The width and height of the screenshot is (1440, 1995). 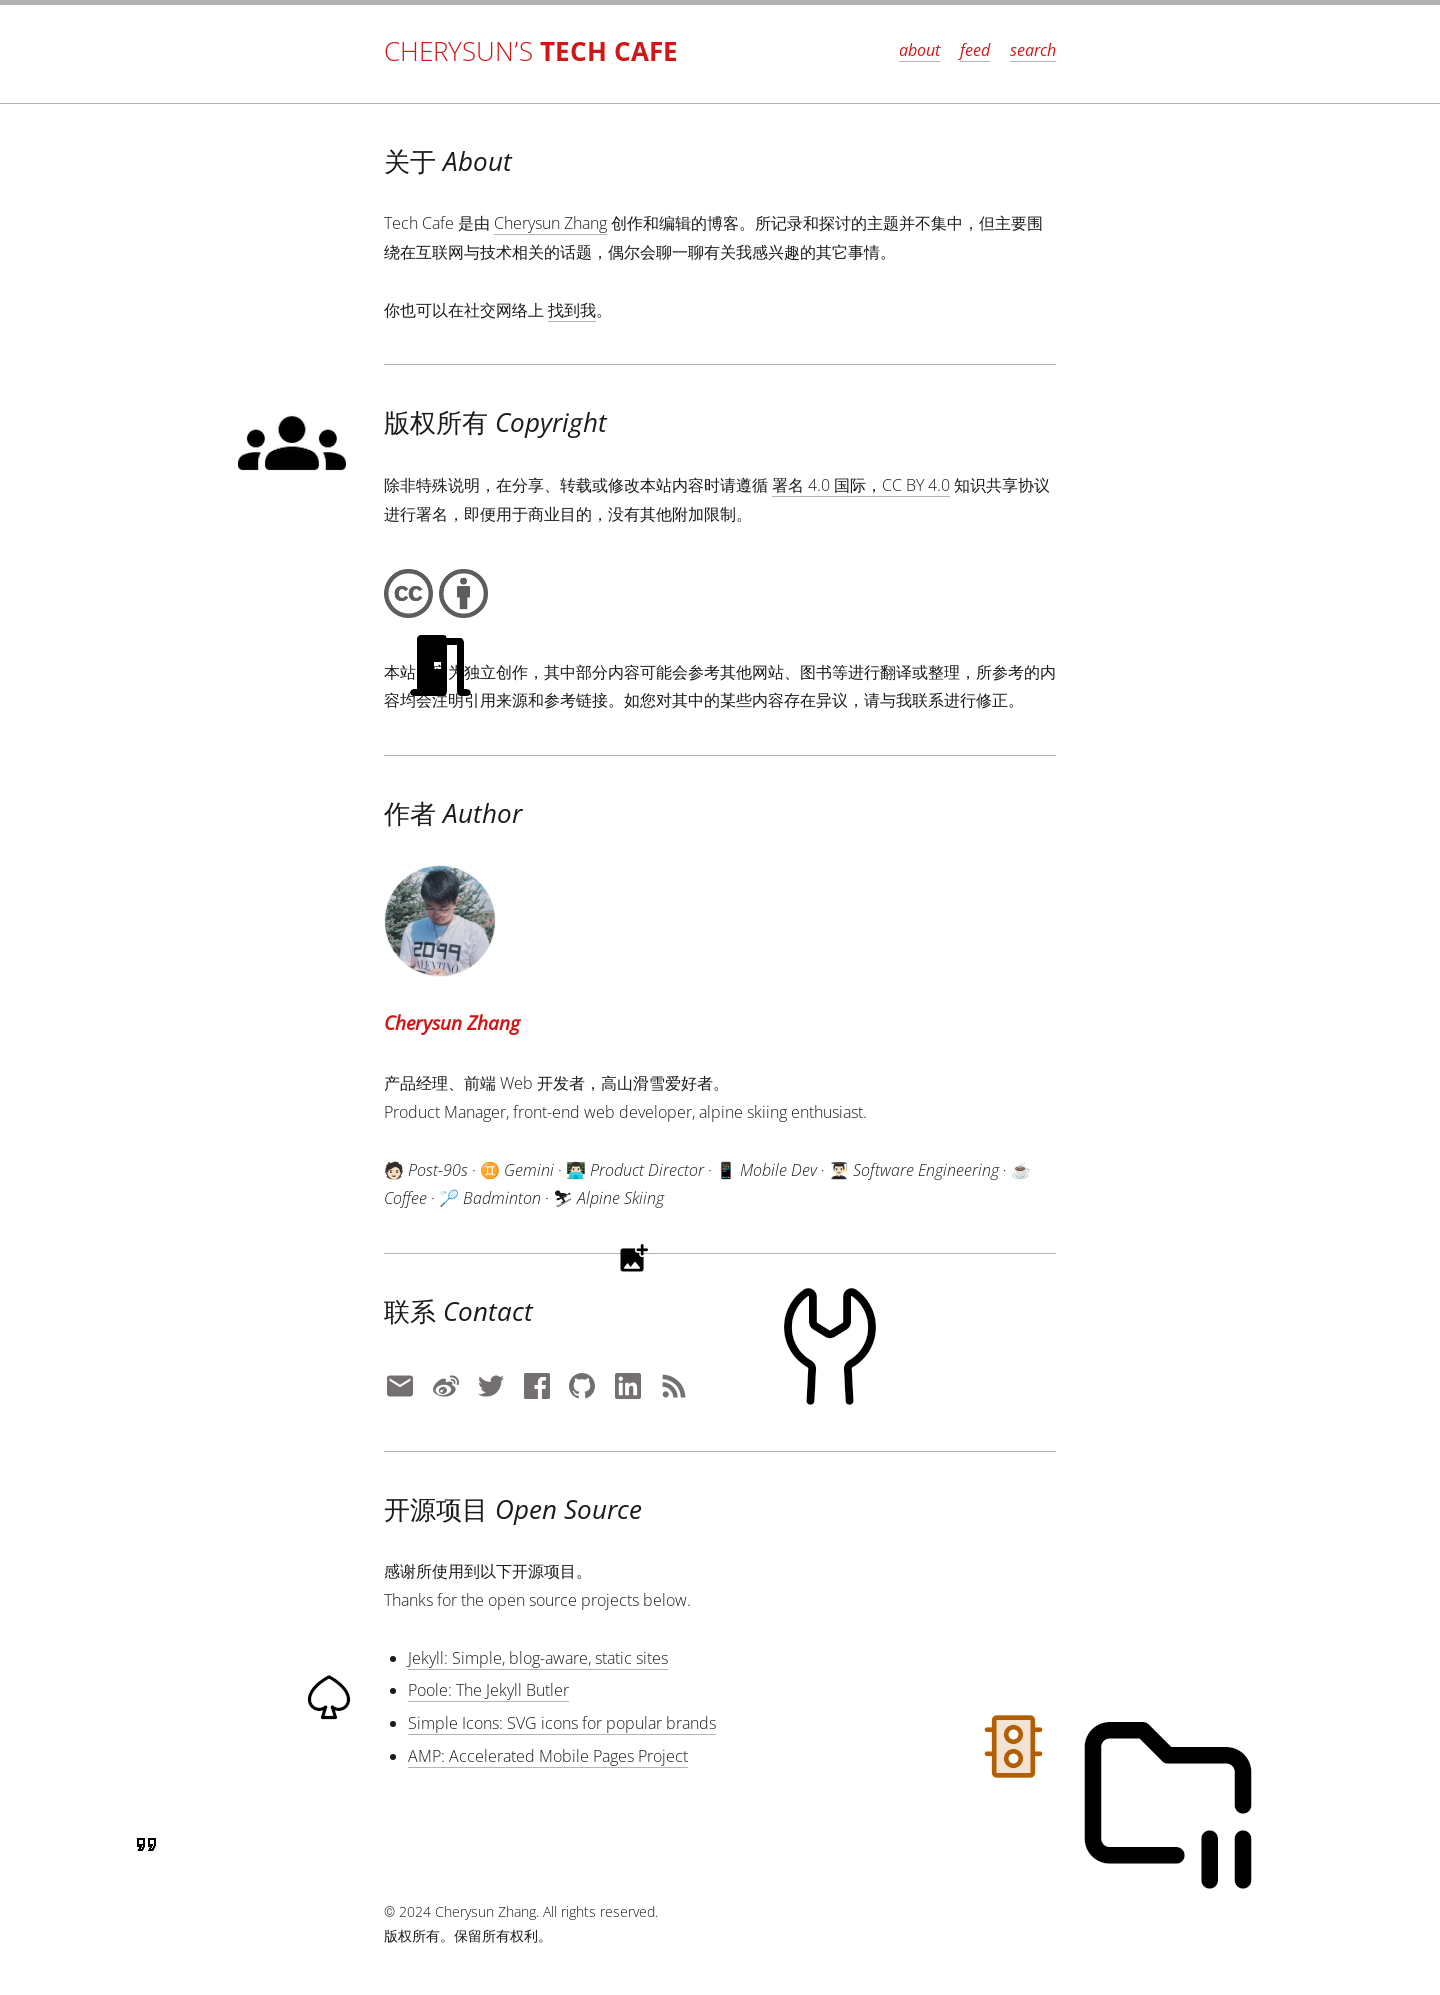 What do you see at coordinates (440, 665) in the screenshot?
I see `enter or access a meeting room` at bounding box center [440, 665].